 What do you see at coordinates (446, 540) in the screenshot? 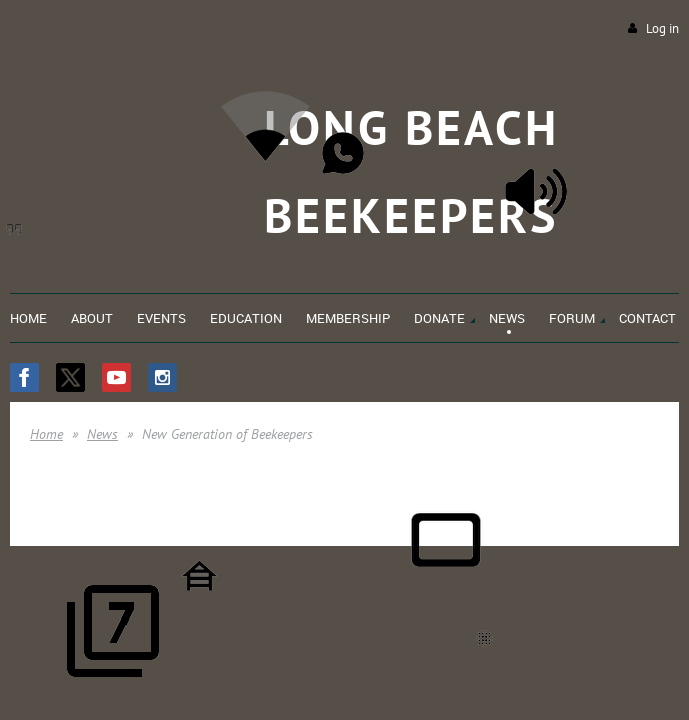
I see `crop image to landscape orientation` at bounding box center [446, 540].